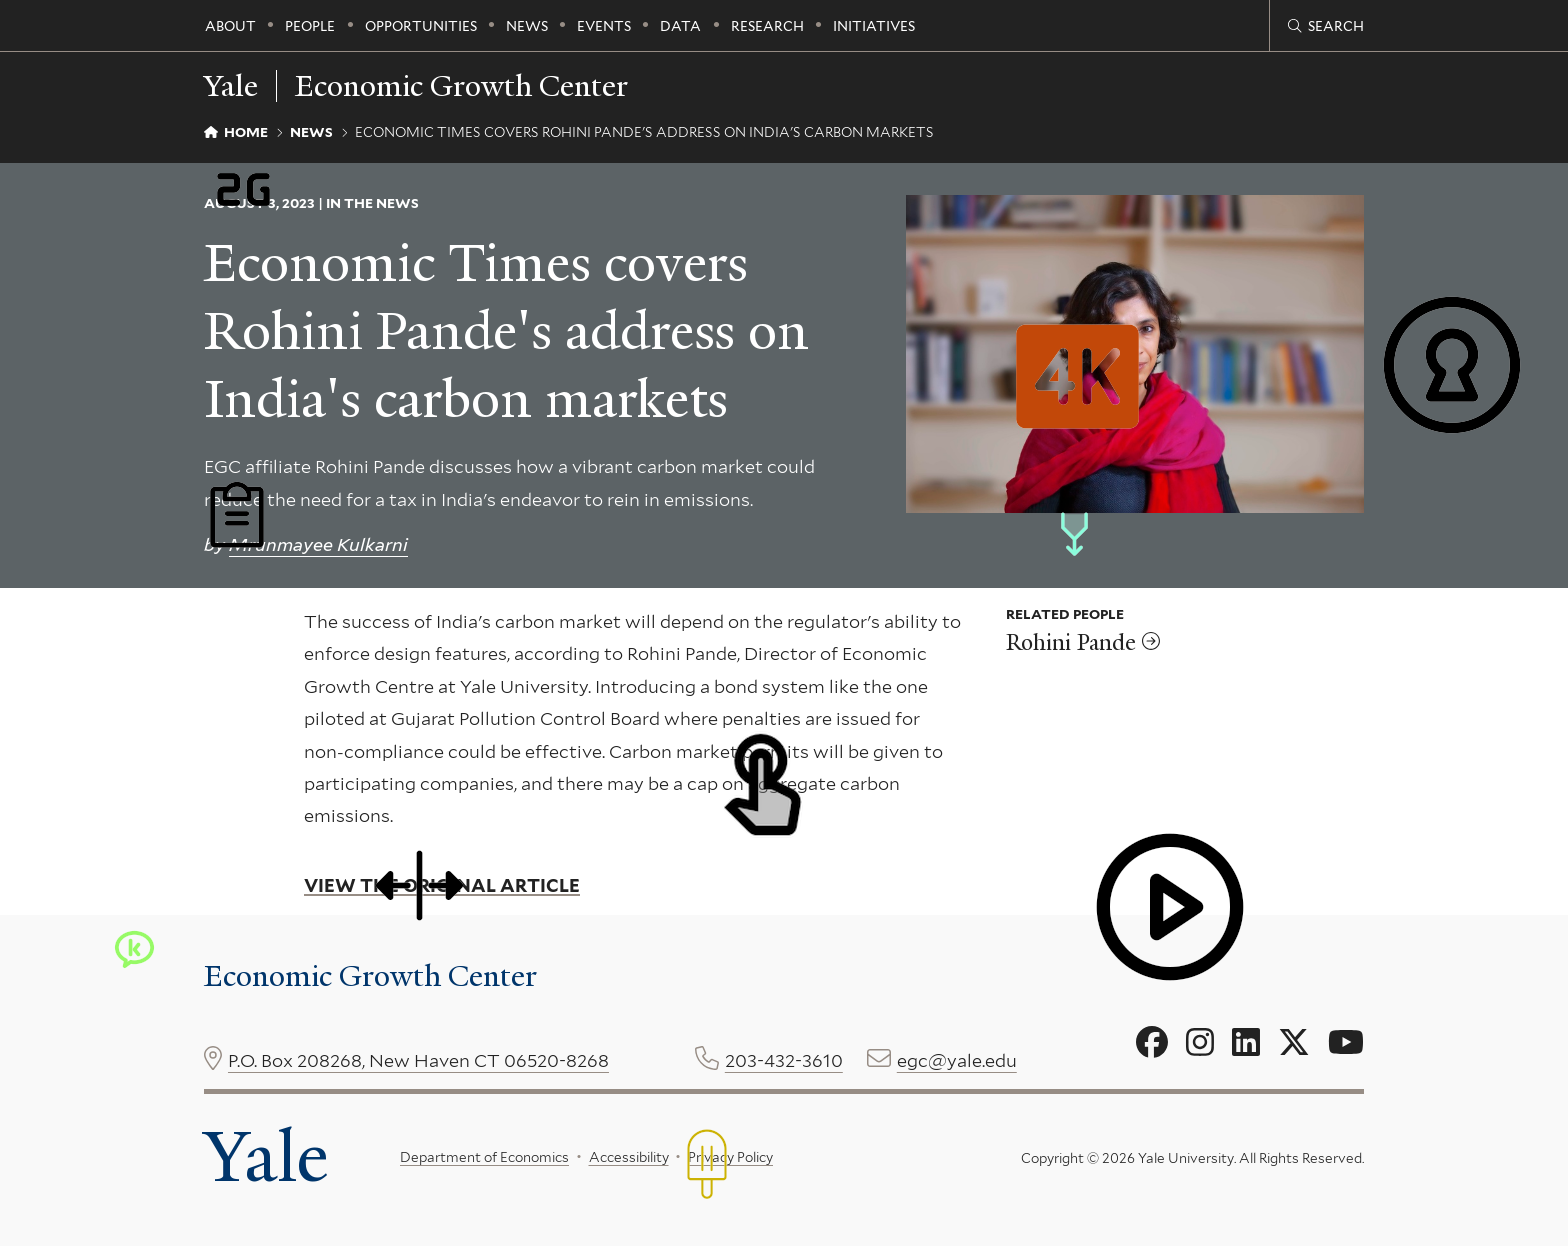  I want to click on access summer or seasonal content, so click(707, 1163).